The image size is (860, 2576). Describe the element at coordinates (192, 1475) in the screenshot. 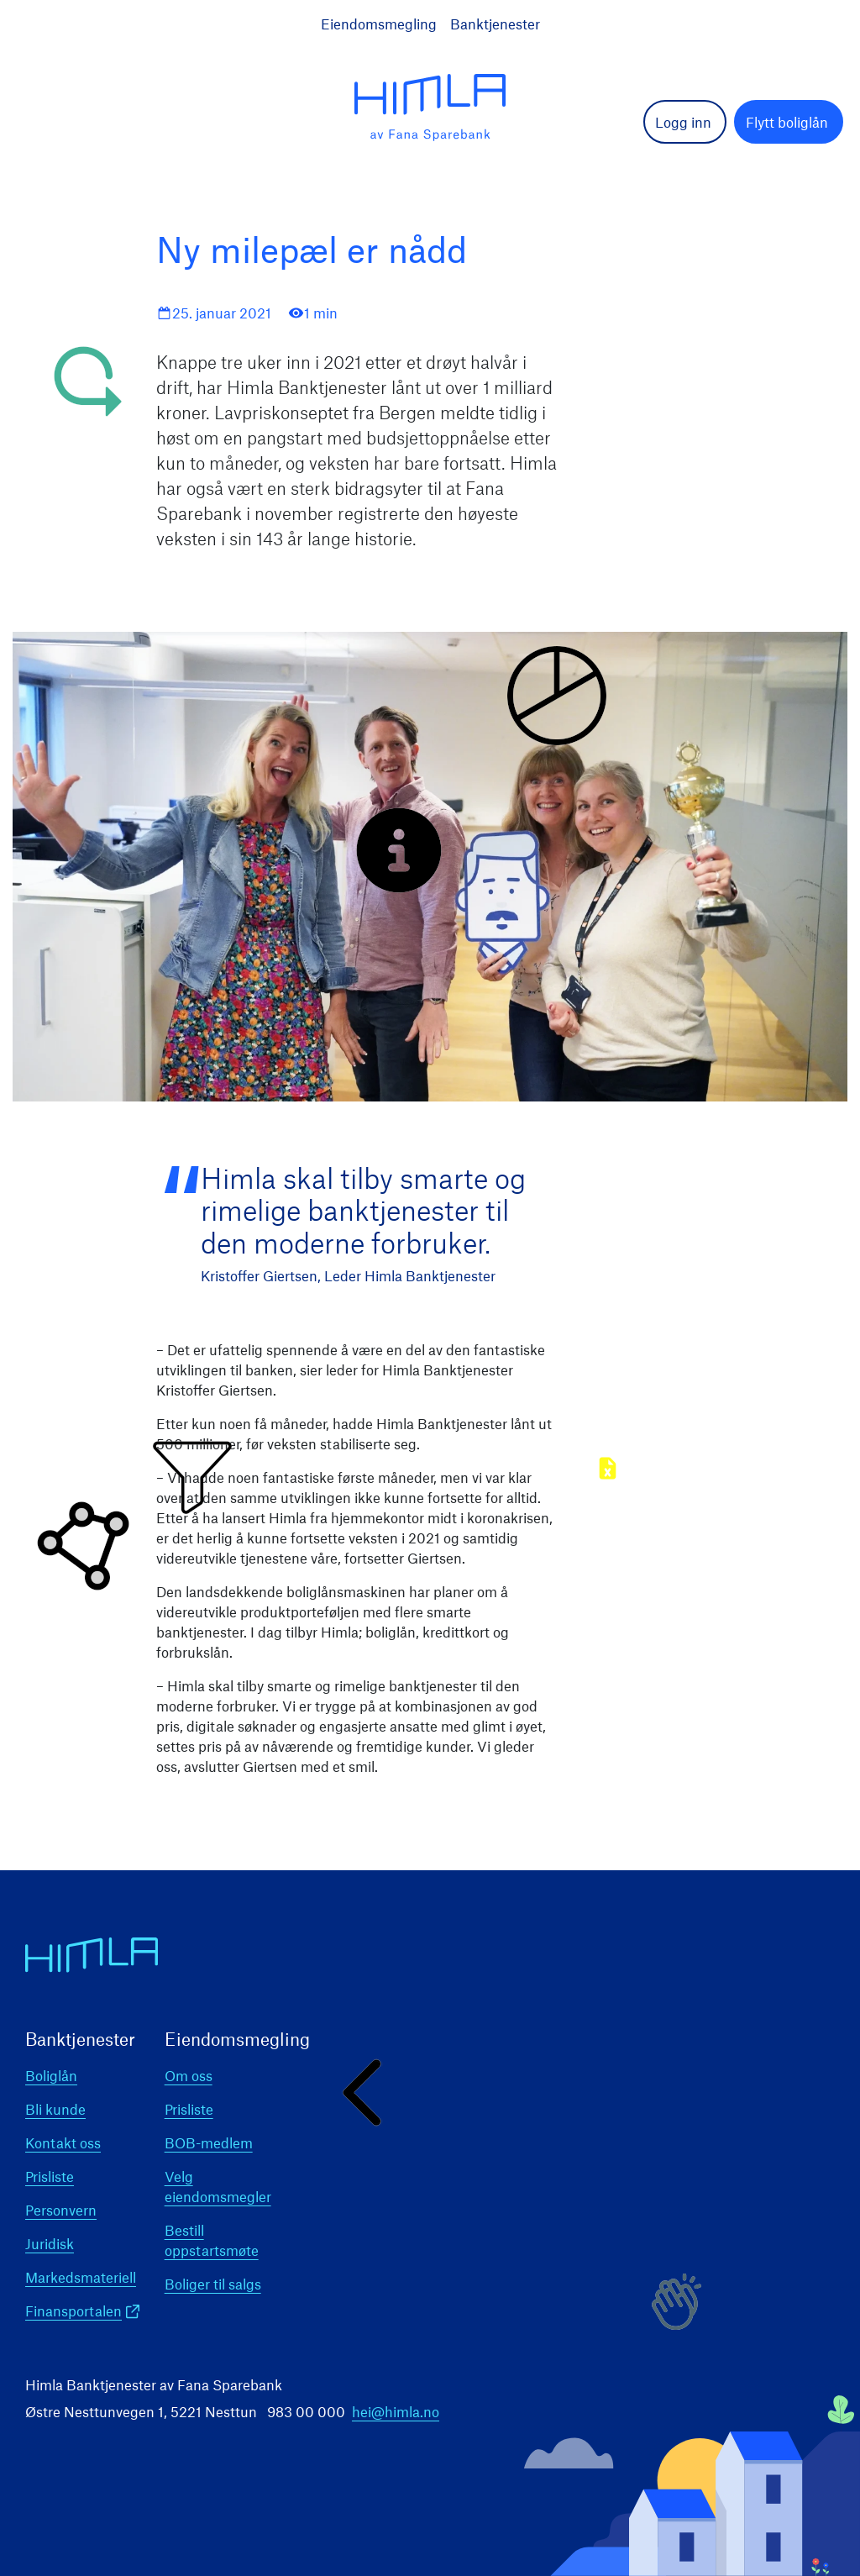

I see `filter or sort content` at that location.